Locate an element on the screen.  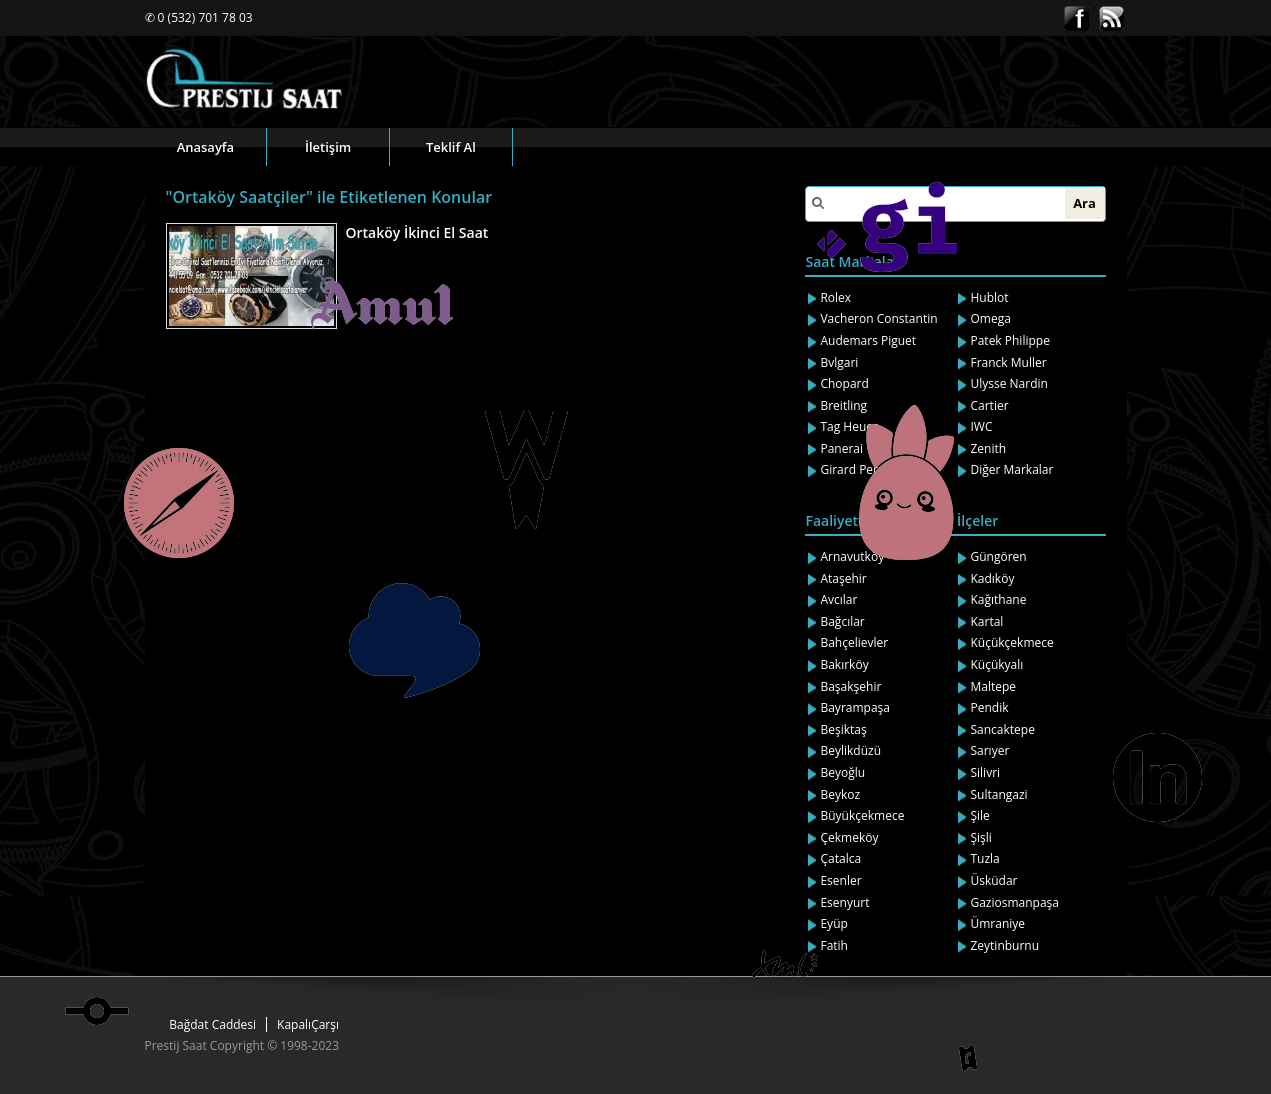
open the Allociné app for movie listings and reviews is located at coordinates (968, 1058).